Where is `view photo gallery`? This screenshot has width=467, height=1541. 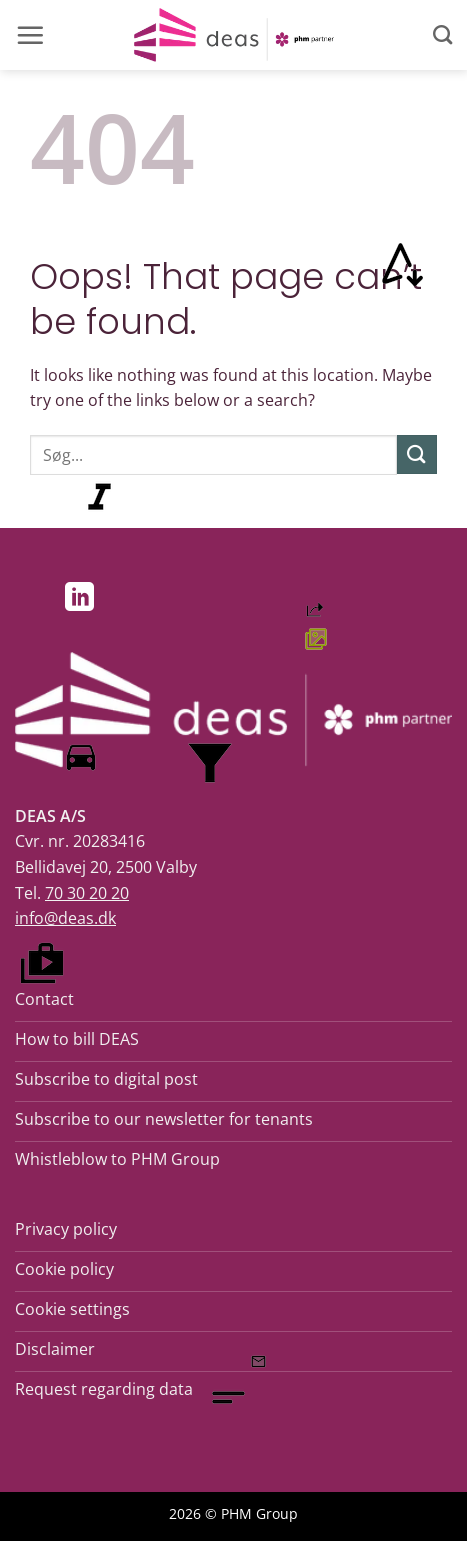 view photo gallery is located at coordinates (316, 639).